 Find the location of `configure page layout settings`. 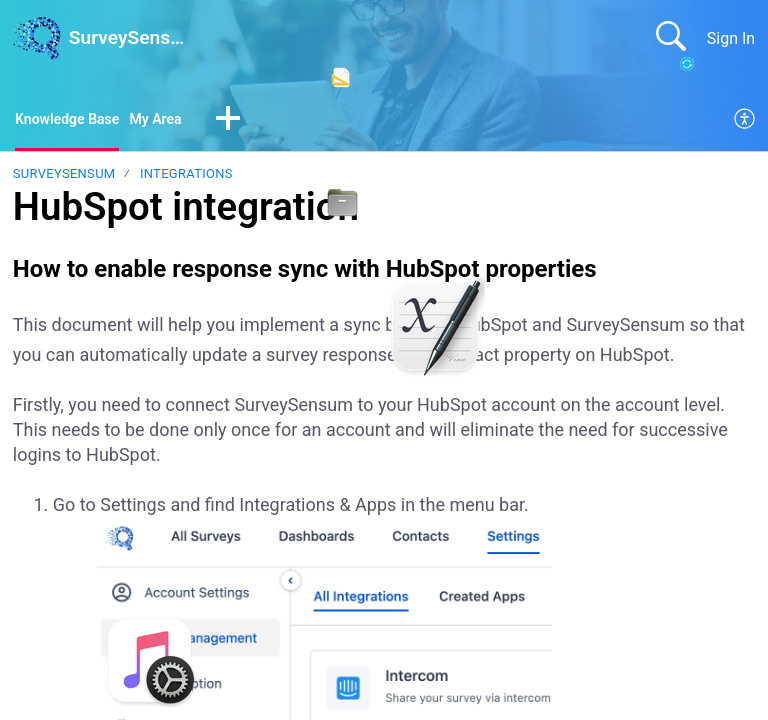

configure page layout settings is located at coordinates (341, 77).